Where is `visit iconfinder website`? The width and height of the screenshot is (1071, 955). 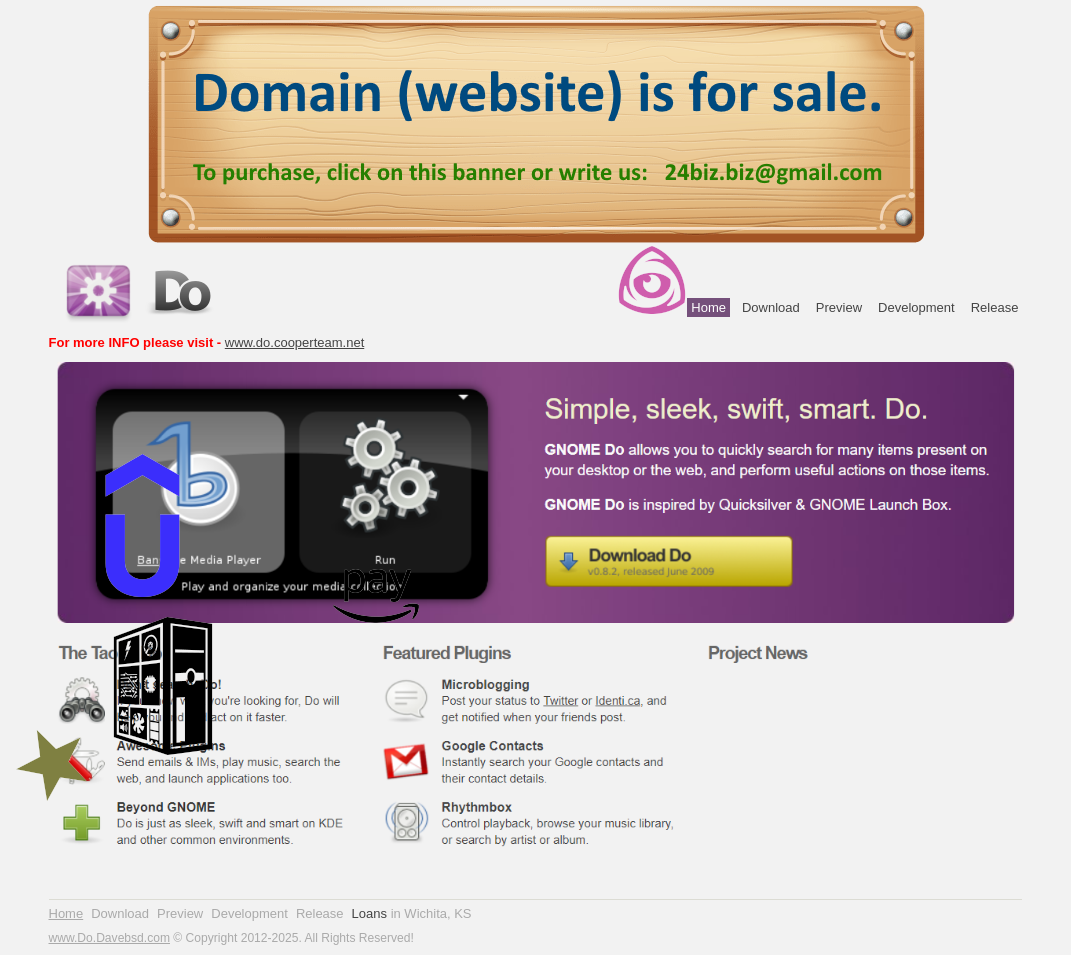
visit iconfinder website is located at coordinates (652, 280).